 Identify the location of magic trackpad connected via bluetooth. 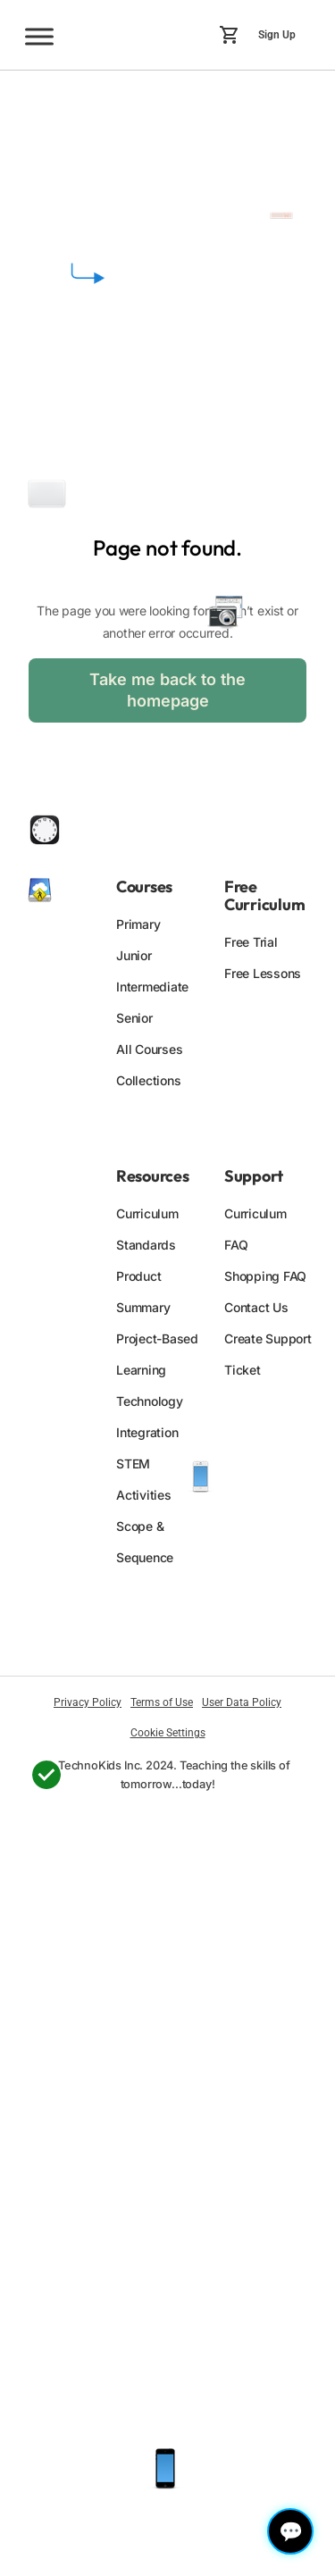
(46, 493).